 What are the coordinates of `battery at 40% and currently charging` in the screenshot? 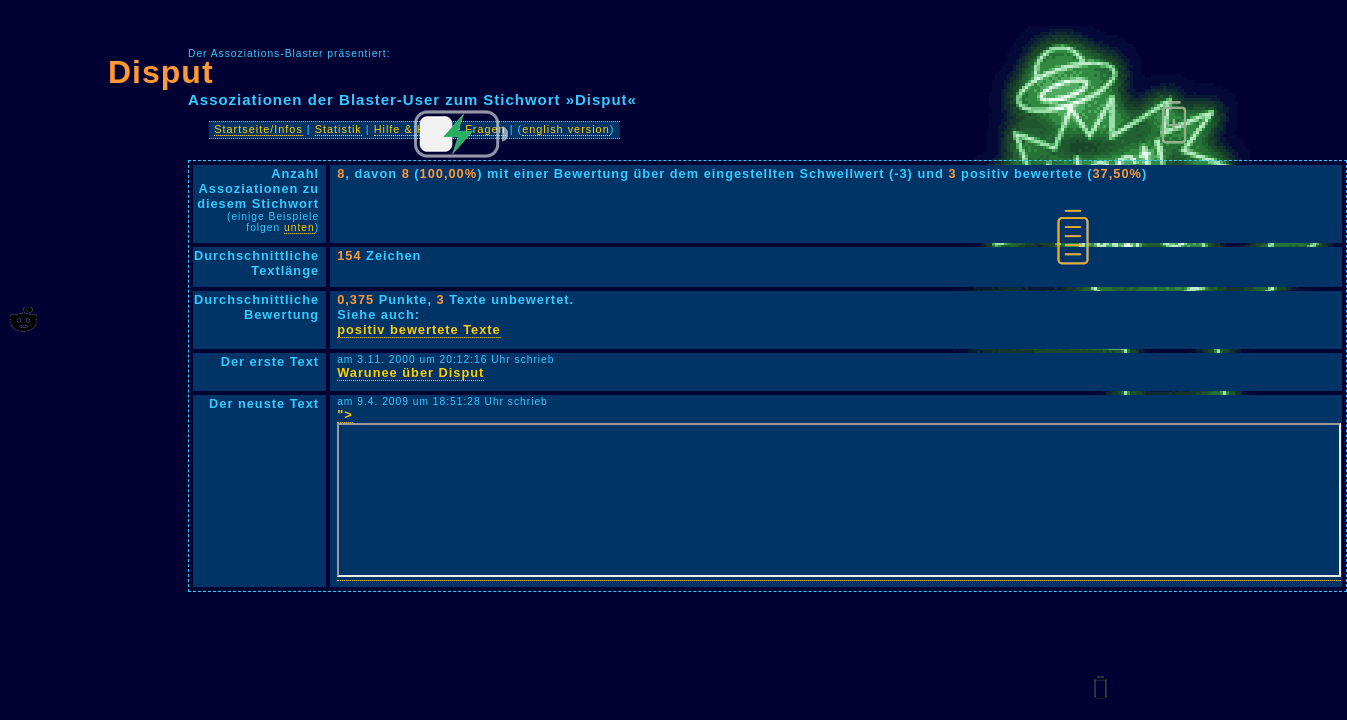 It's located at (461, 134).